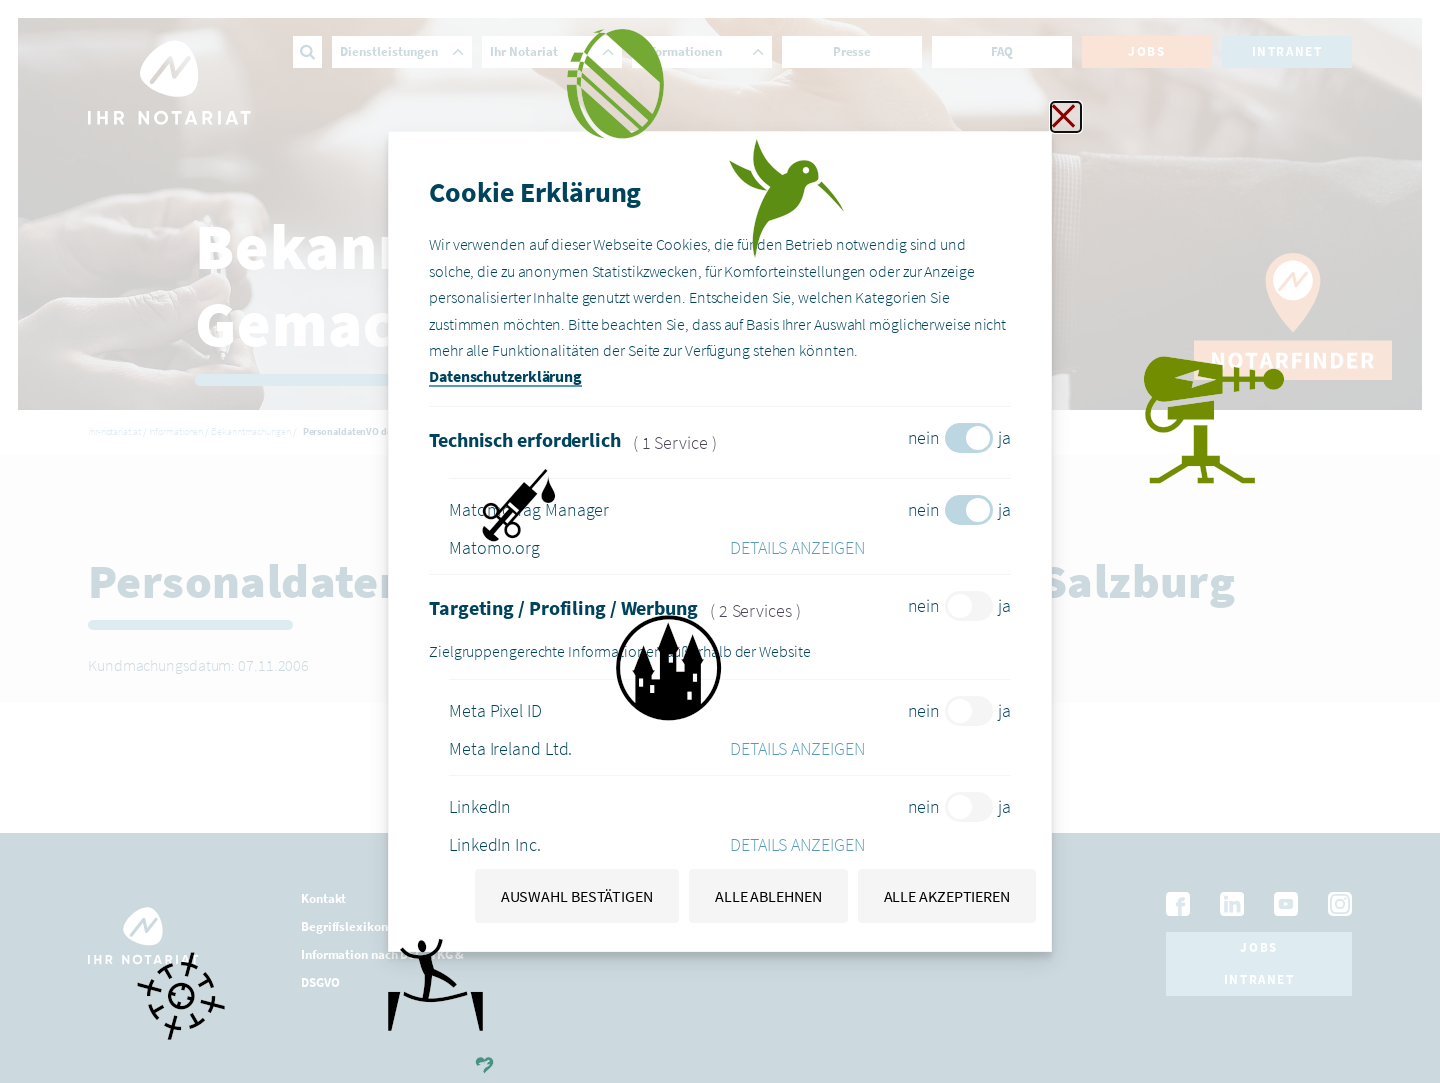 This screenshot has width=1440, height=1083. I want to click on circus or acrobatics game category, so click(435, 983).